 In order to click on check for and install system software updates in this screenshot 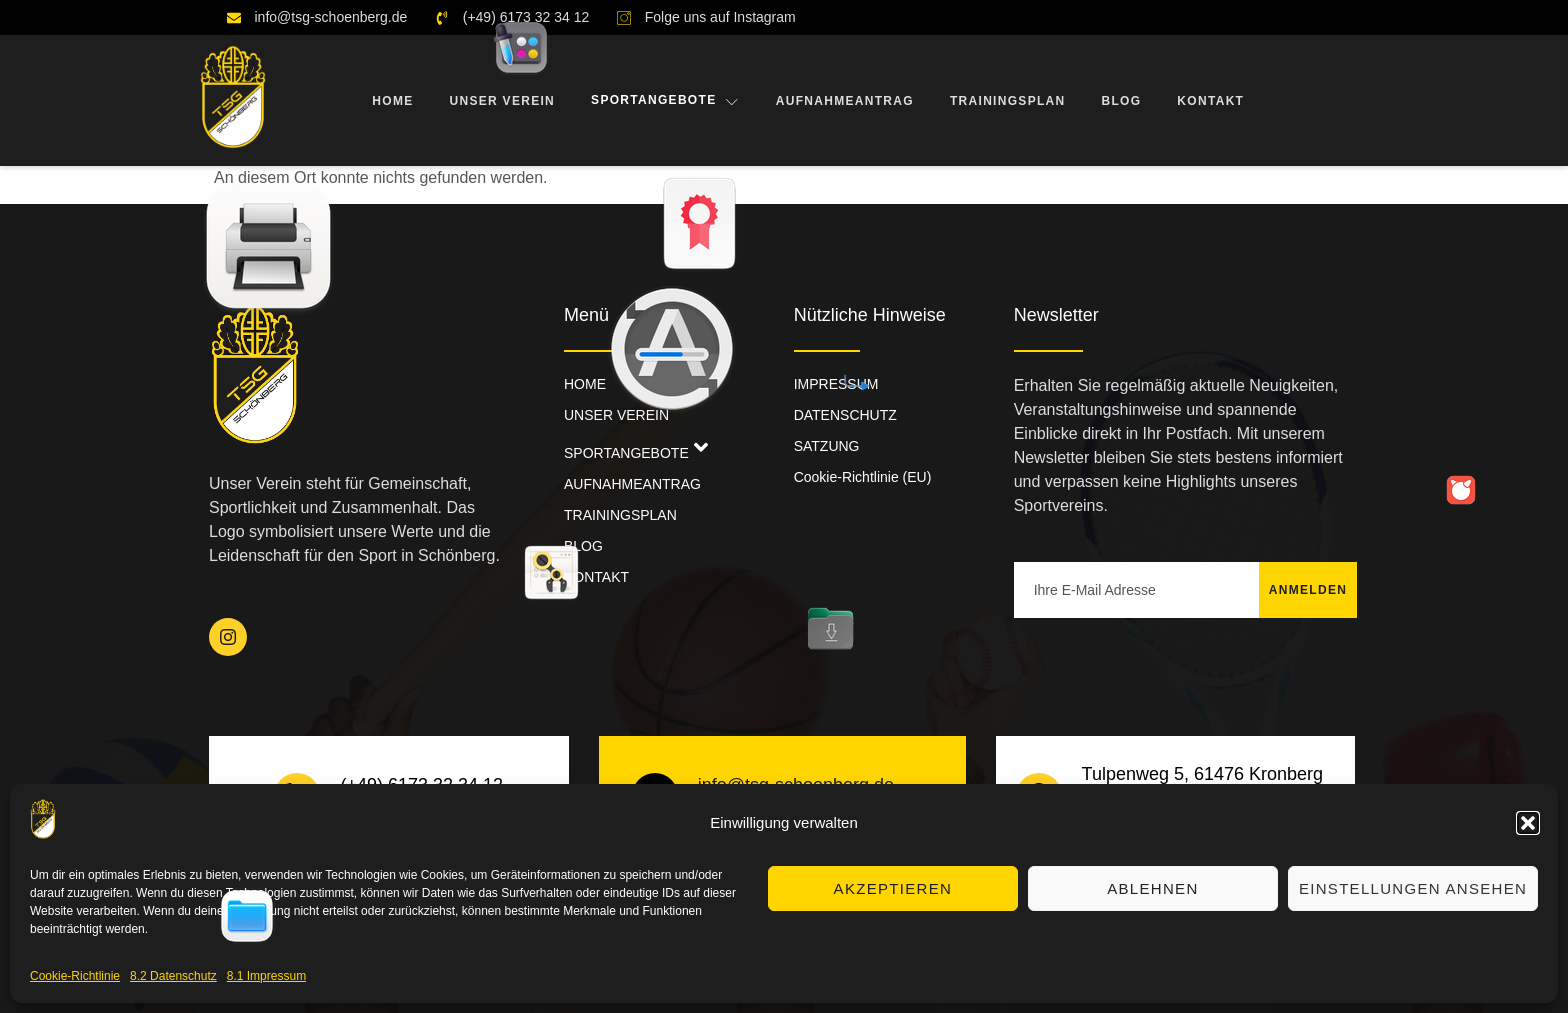, I will do `click(672, 349)`.